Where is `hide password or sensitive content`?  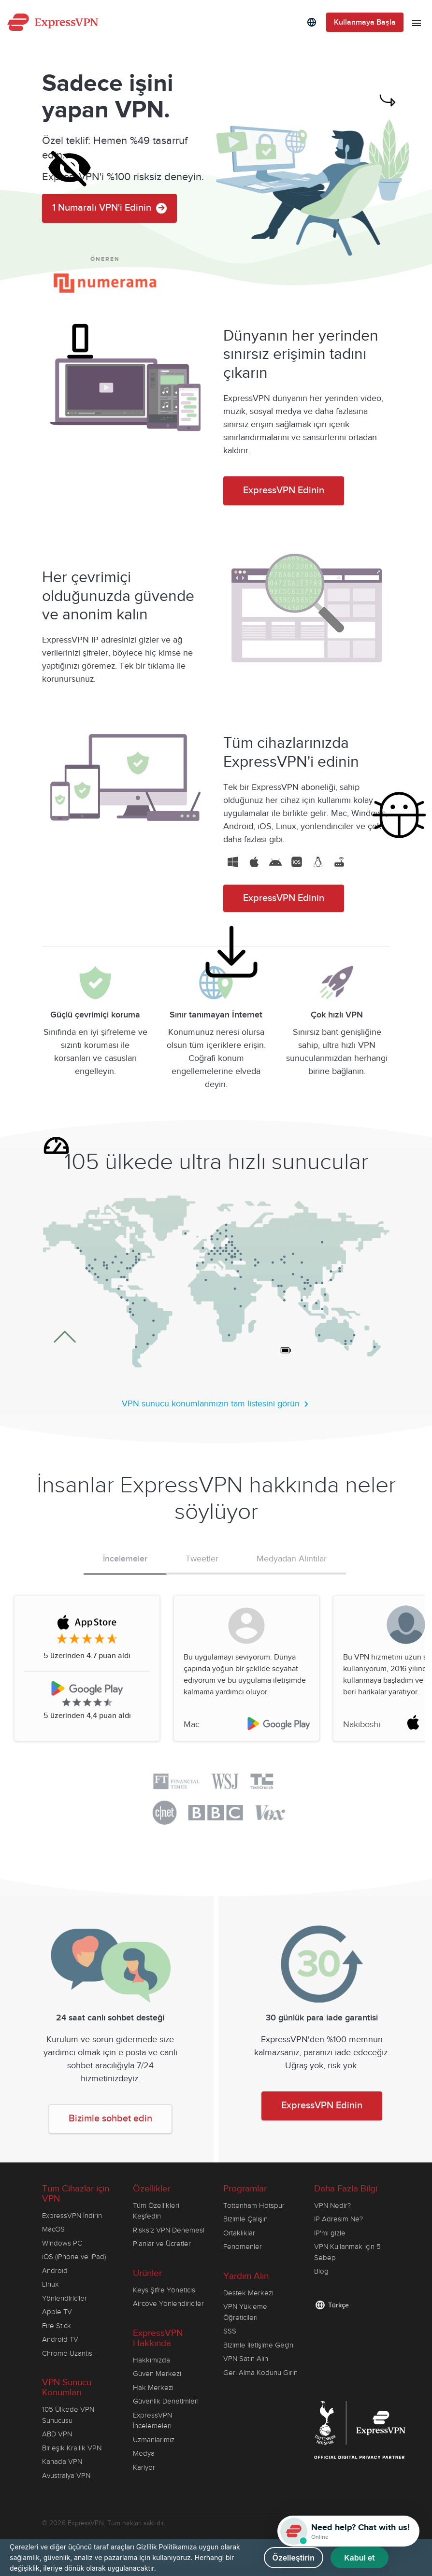
hide password or sensitive content is located at coordinates (70, 169).